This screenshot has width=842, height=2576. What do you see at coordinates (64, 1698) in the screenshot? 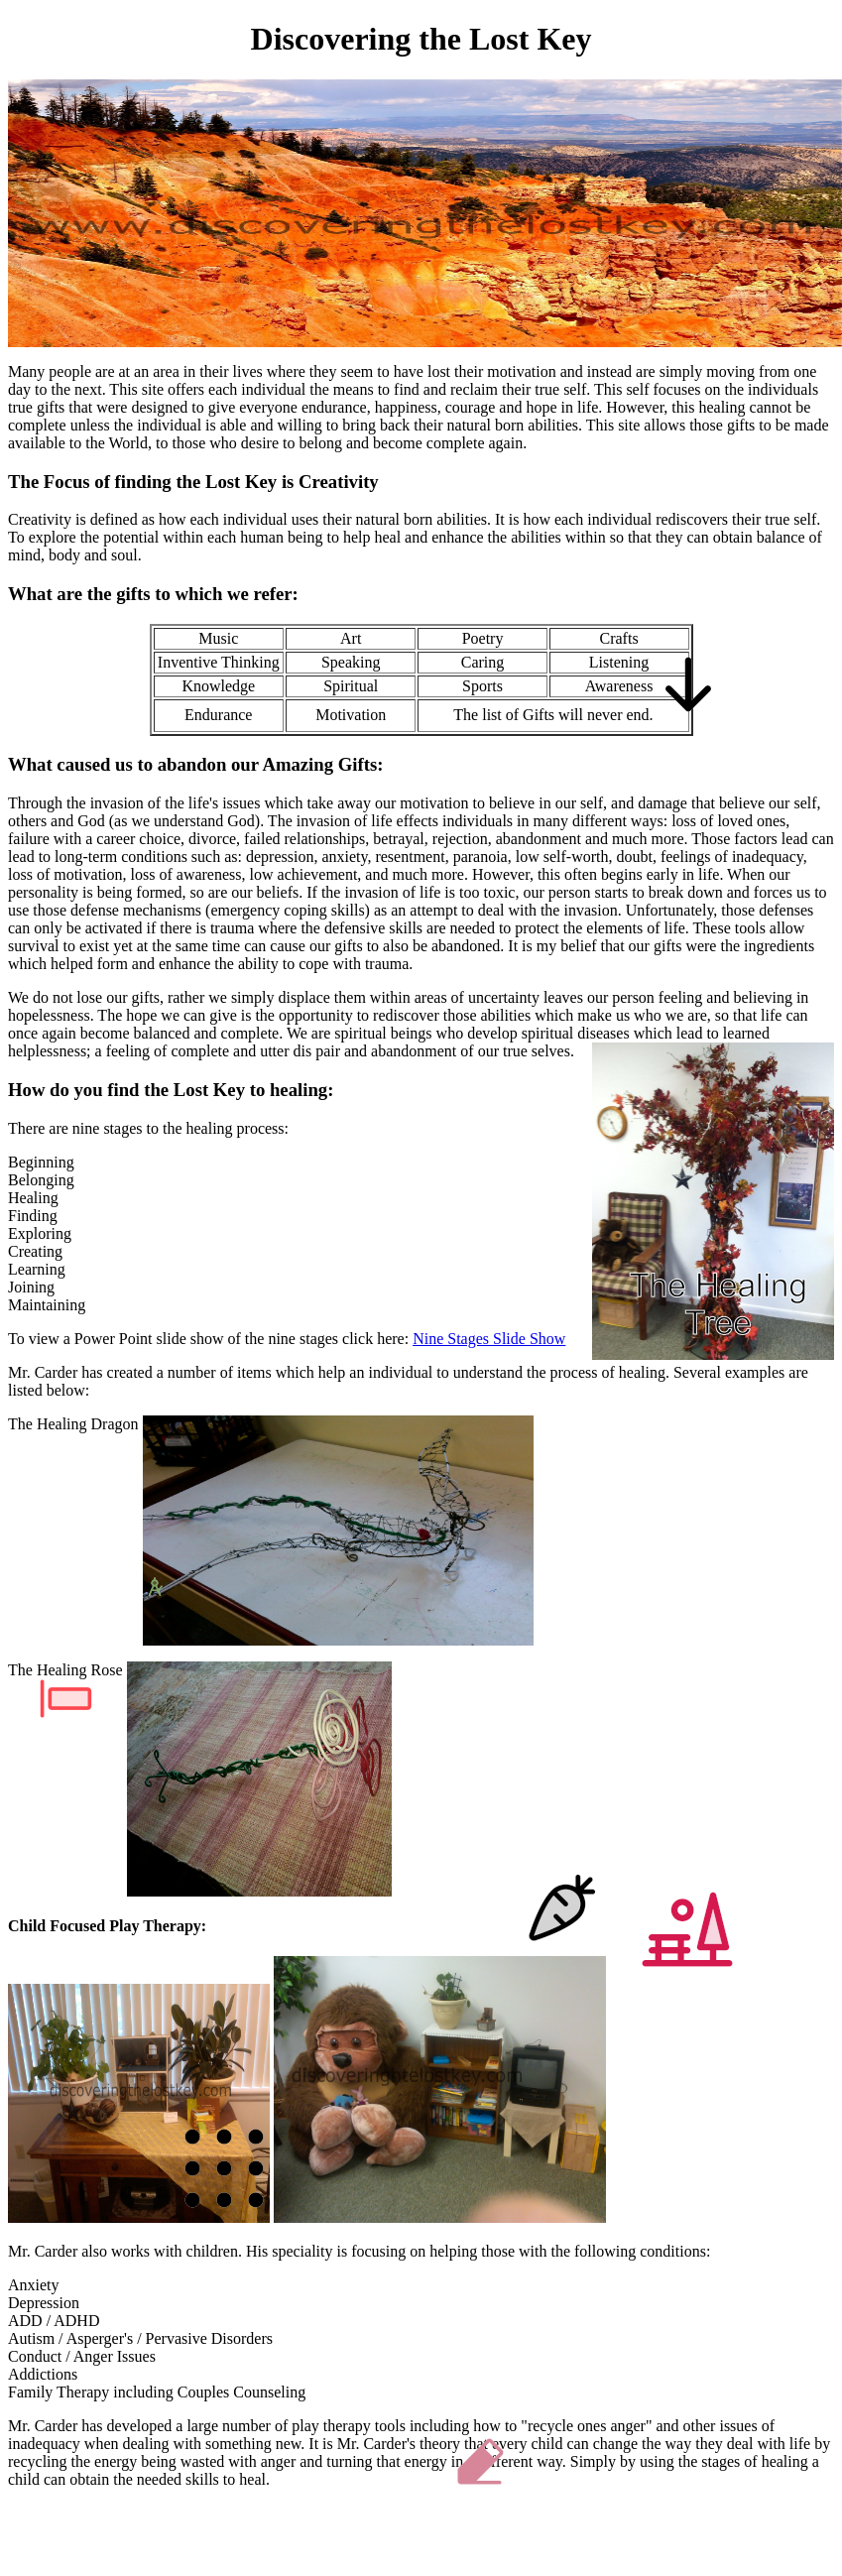
I see `align content to the left edge` at bounding box center [64, 1698].